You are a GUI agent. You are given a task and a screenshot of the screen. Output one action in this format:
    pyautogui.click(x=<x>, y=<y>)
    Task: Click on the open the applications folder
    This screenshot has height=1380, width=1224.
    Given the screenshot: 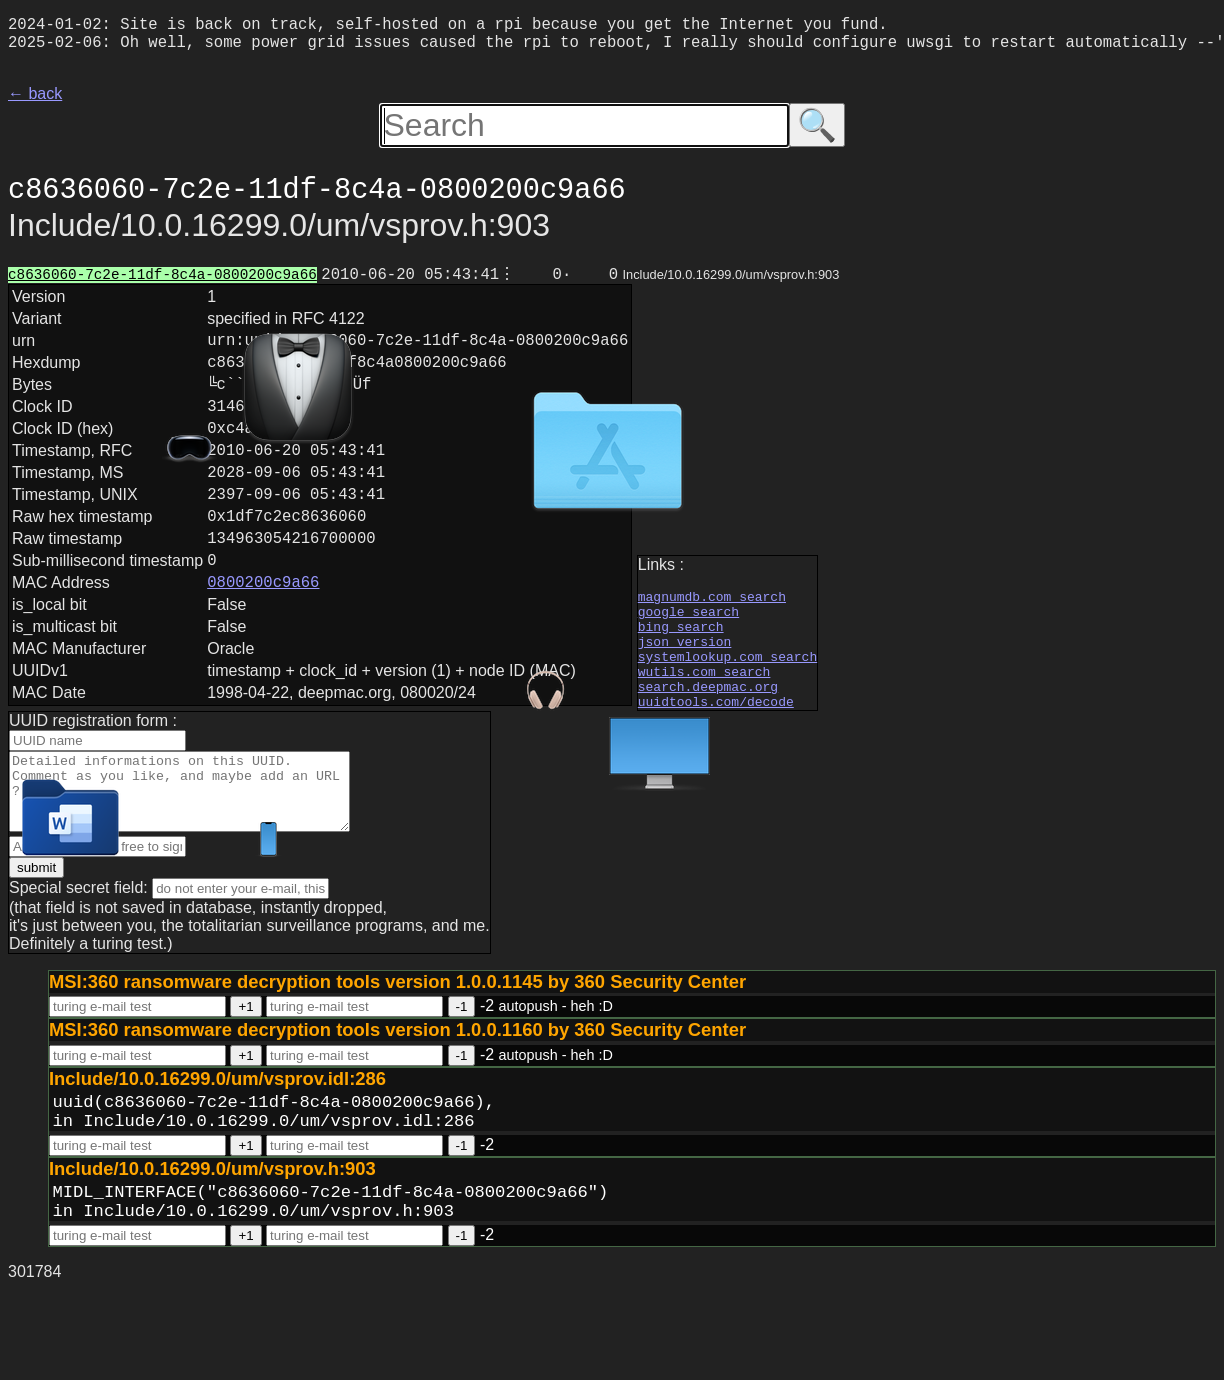 What is the action you would take?
    pyautogui.click(x=607, y=450)
    